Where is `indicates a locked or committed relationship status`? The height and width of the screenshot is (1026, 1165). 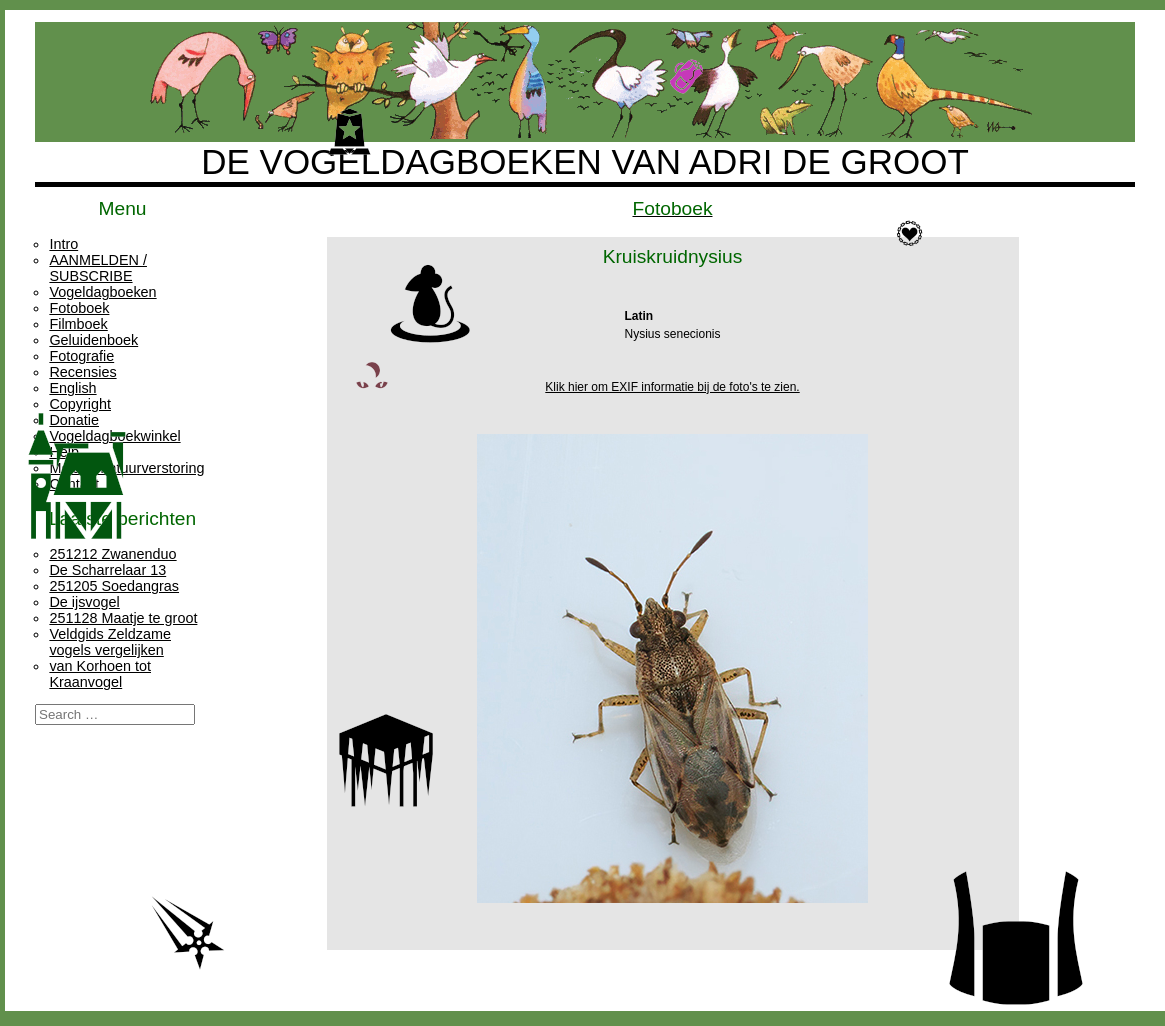 indicates a locked or committed relationship status is located at coordinates (909, 233).